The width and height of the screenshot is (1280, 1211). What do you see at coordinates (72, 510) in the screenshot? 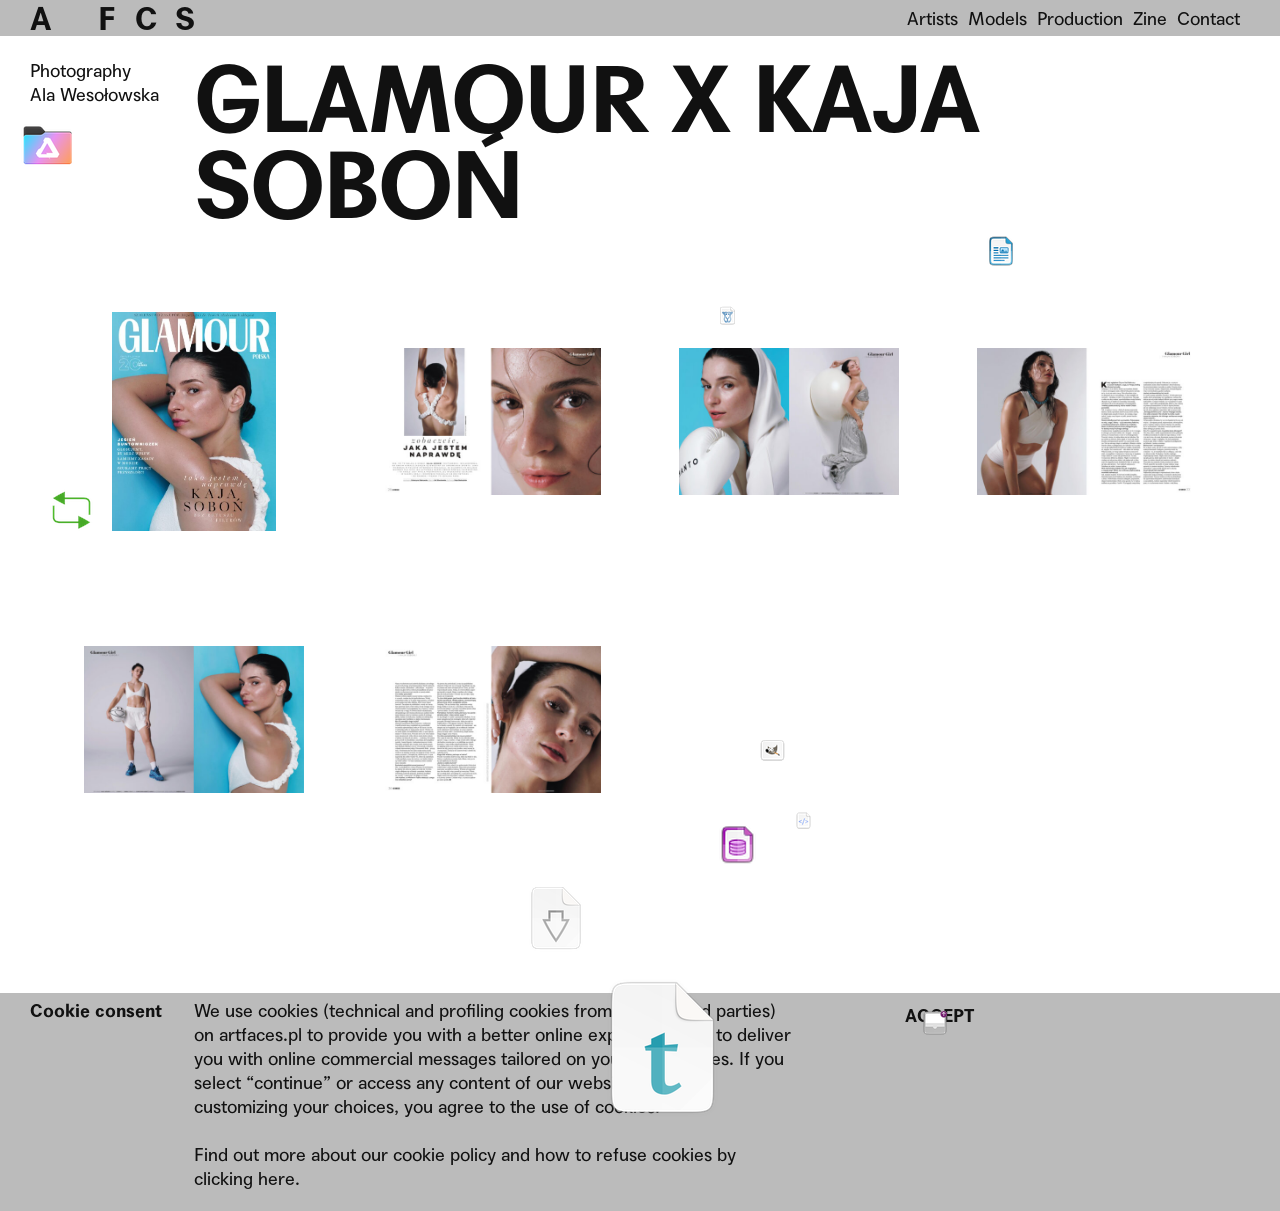
I see `sync incoming and outgoing mail` at bounding box center [72, 510].